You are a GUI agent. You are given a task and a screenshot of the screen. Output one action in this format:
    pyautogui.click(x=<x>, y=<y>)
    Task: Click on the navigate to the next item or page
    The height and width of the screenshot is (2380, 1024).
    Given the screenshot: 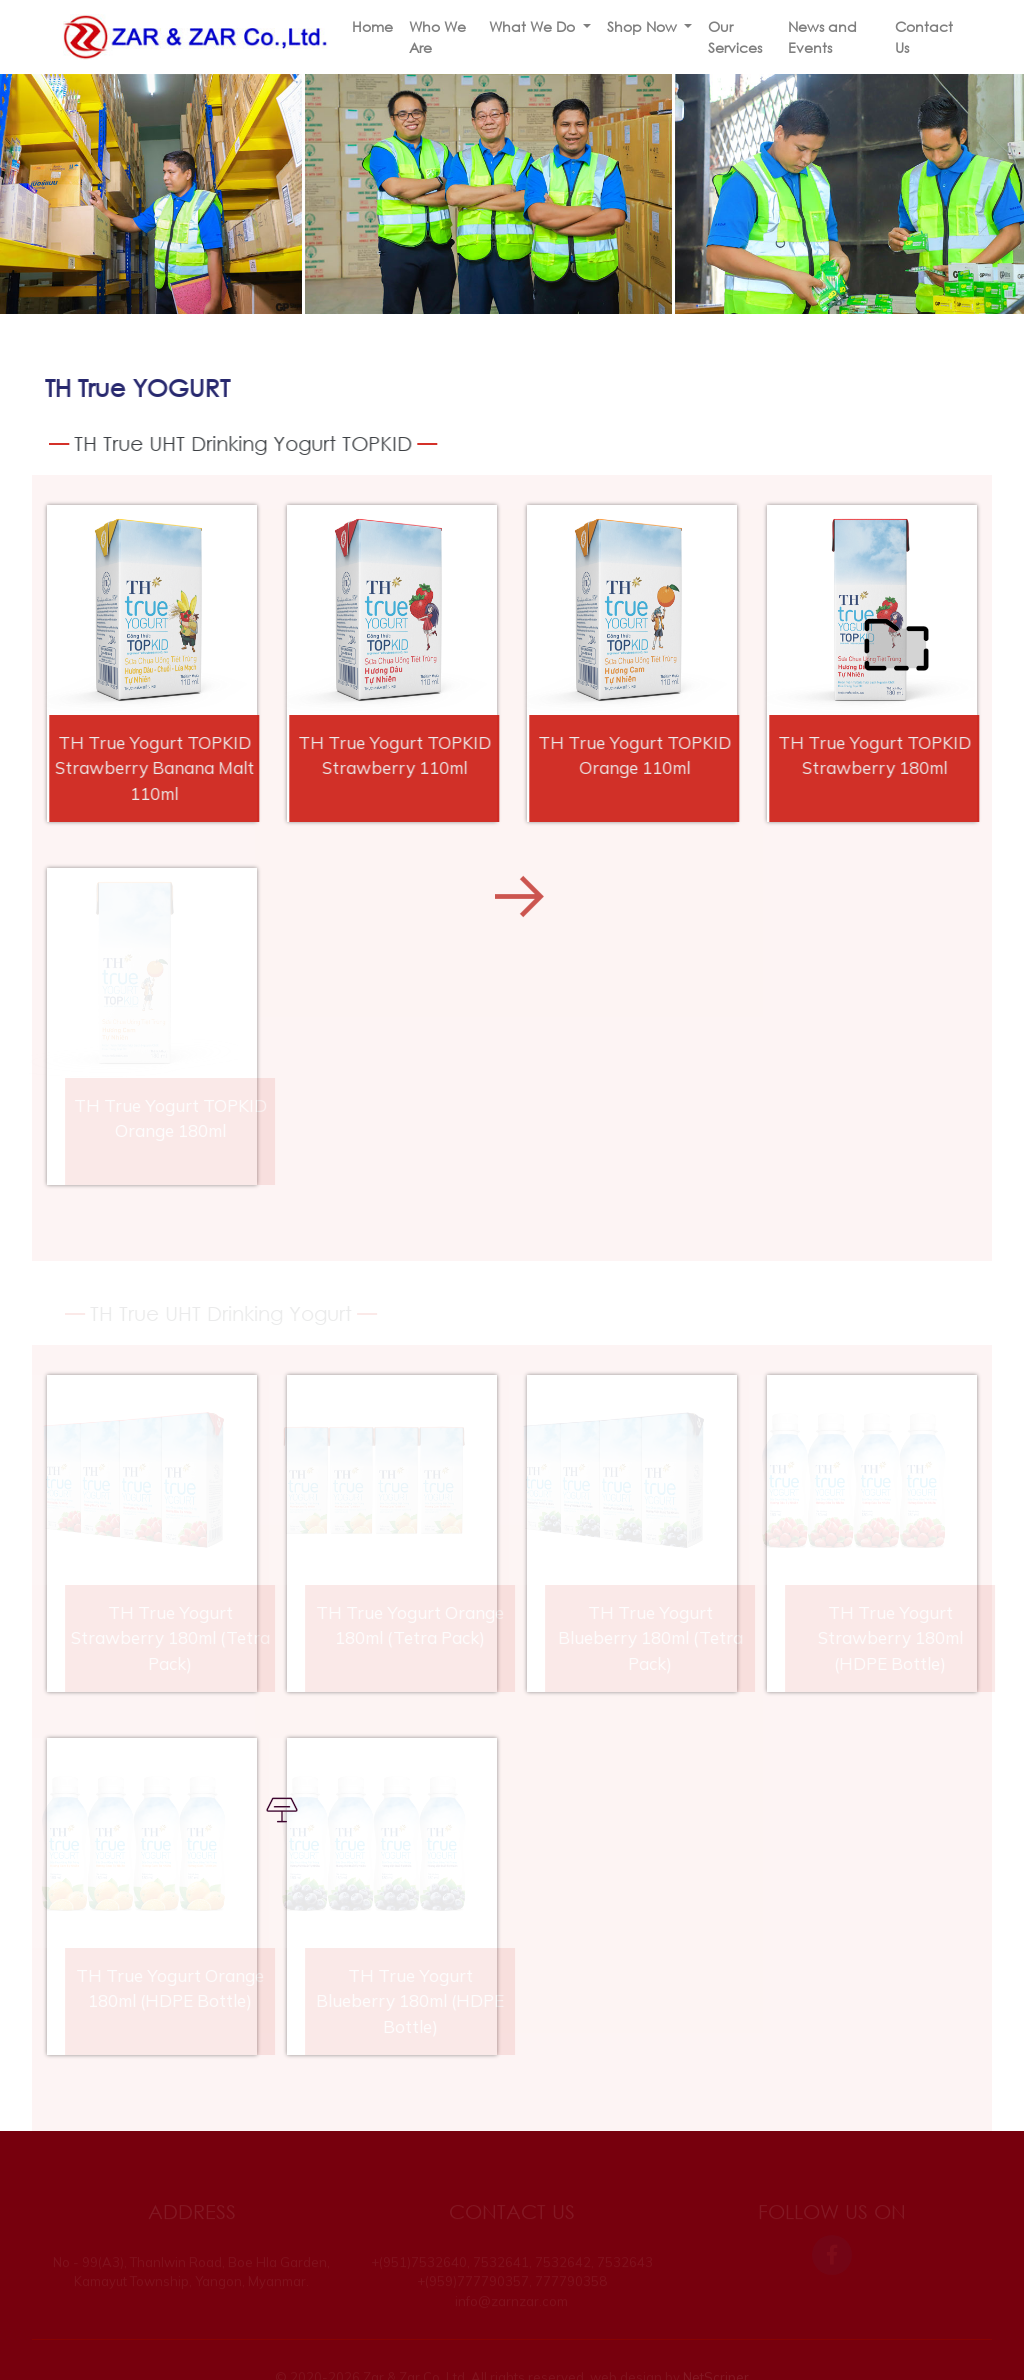 What is the action you would take?
    pyautogui.click(x=519, y=896)
    